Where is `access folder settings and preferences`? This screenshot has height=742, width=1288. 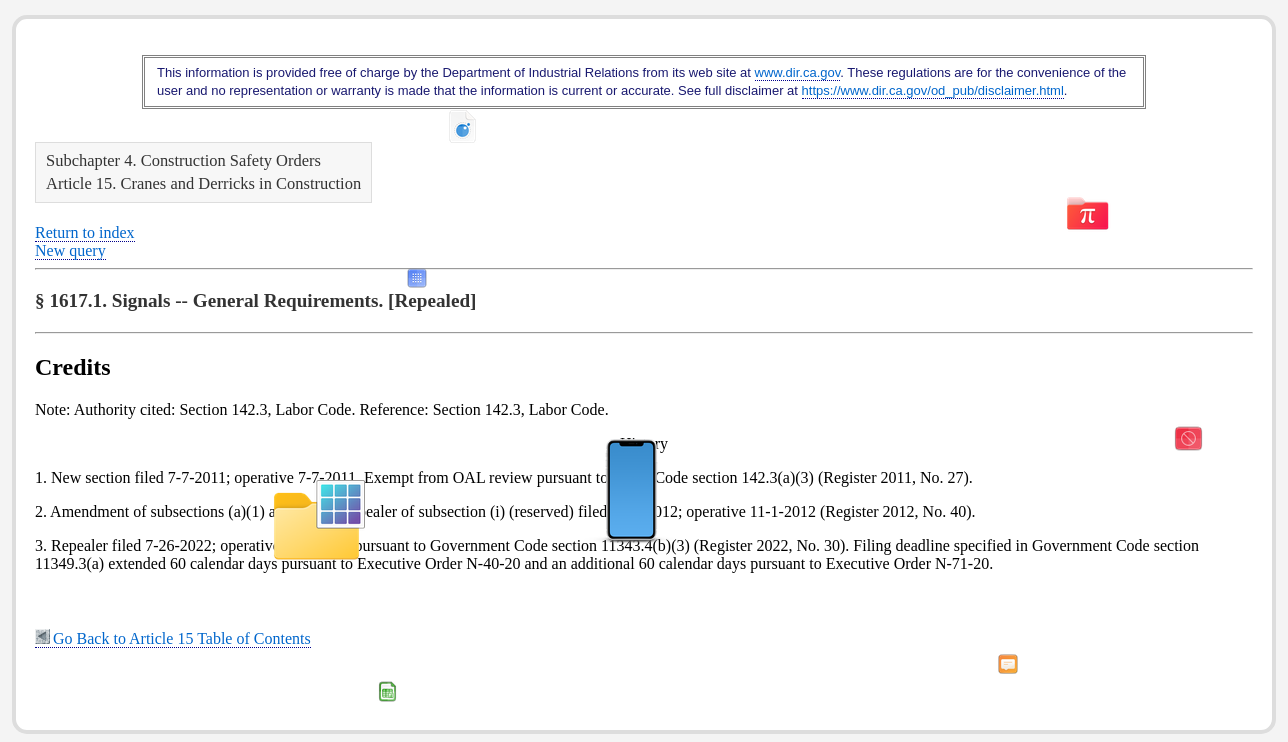
access folder settings and preferences is located at coordinates (316, 528).